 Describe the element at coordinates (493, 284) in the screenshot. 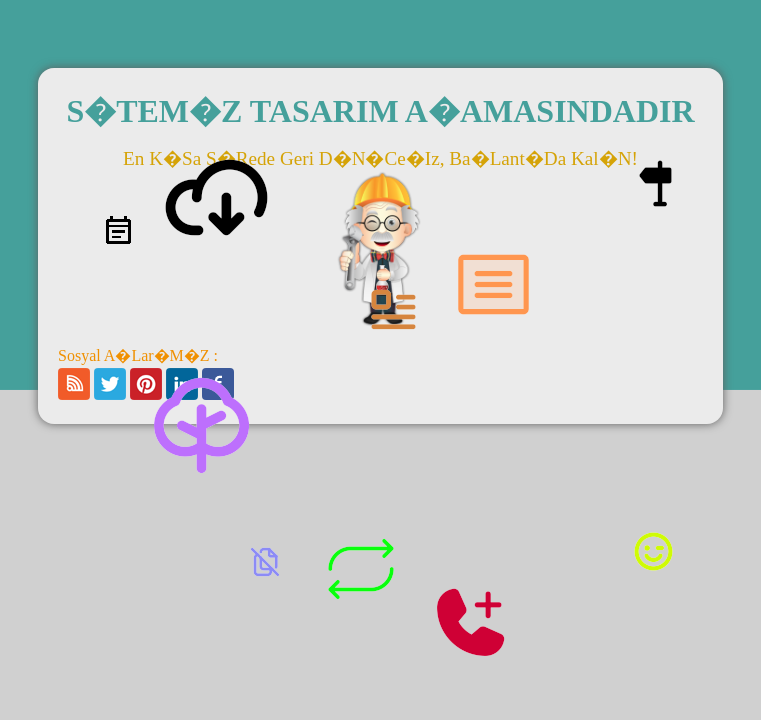

I see `view article or document content` at that location.